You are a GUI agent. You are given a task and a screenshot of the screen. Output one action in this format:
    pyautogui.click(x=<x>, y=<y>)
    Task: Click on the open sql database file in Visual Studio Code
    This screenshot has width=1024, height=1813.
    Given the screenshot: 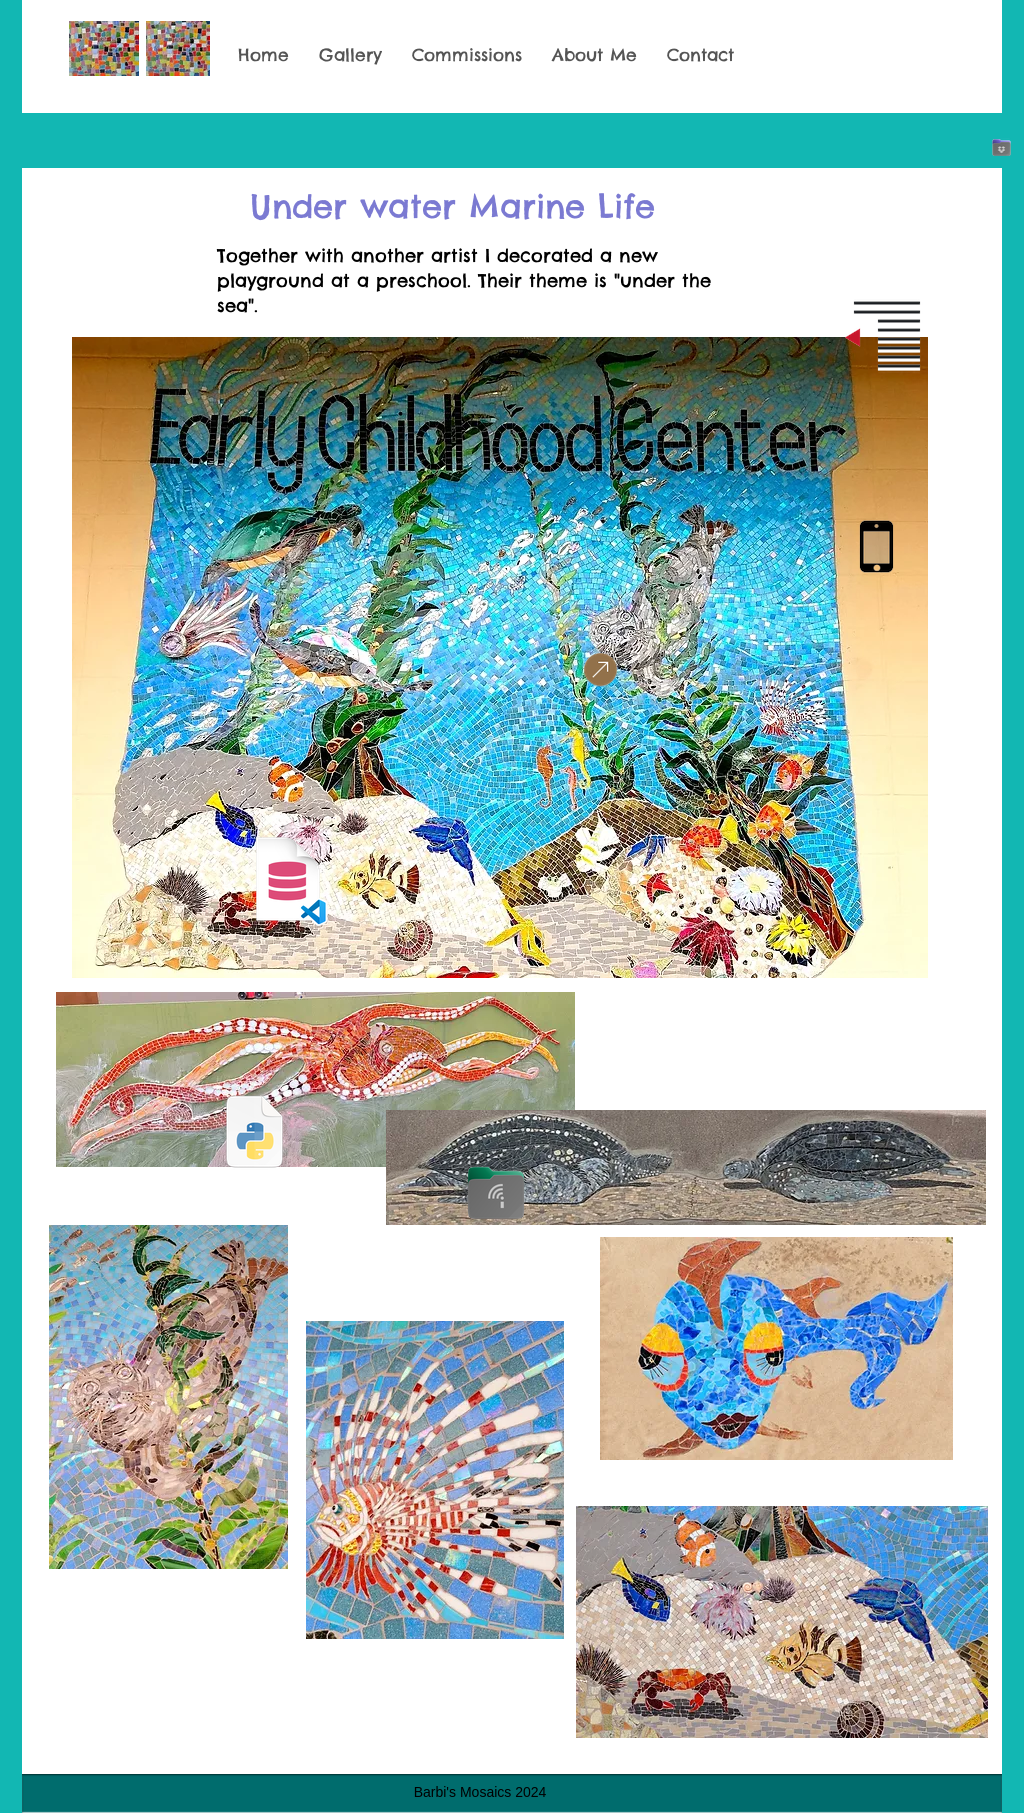 What is the action you would take?
    pyautogui.click(x=288, y=881)
    